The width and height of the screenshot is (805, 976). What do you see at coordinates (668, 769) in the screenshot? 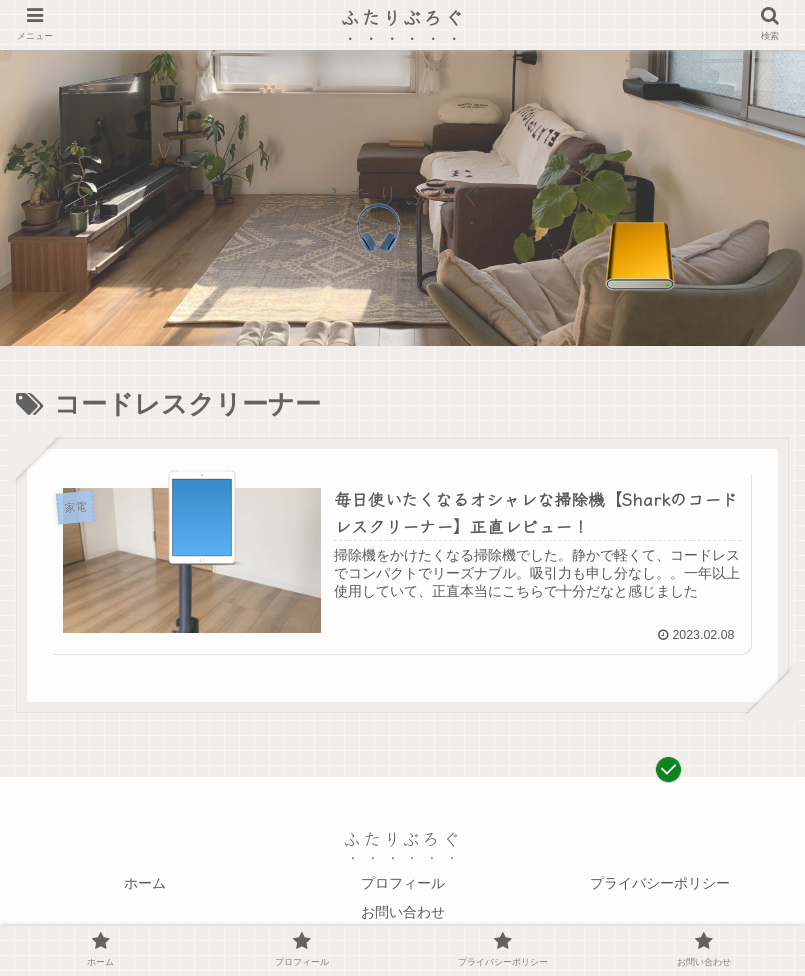
I see `indicates default or selected item` at bounding box center [668, 769].